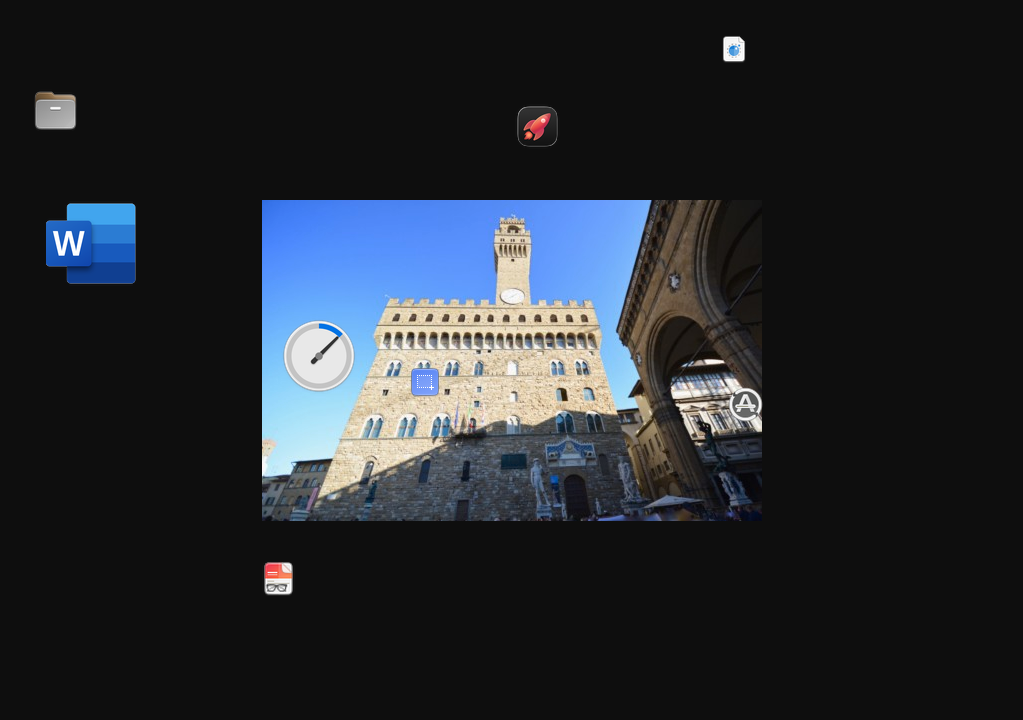 This screenshot has height=720, width=1023. What do you see at coordinates (91, 243) in the screenshot?
I see `open Microsoft Word application` at bounding box center [91, 243].